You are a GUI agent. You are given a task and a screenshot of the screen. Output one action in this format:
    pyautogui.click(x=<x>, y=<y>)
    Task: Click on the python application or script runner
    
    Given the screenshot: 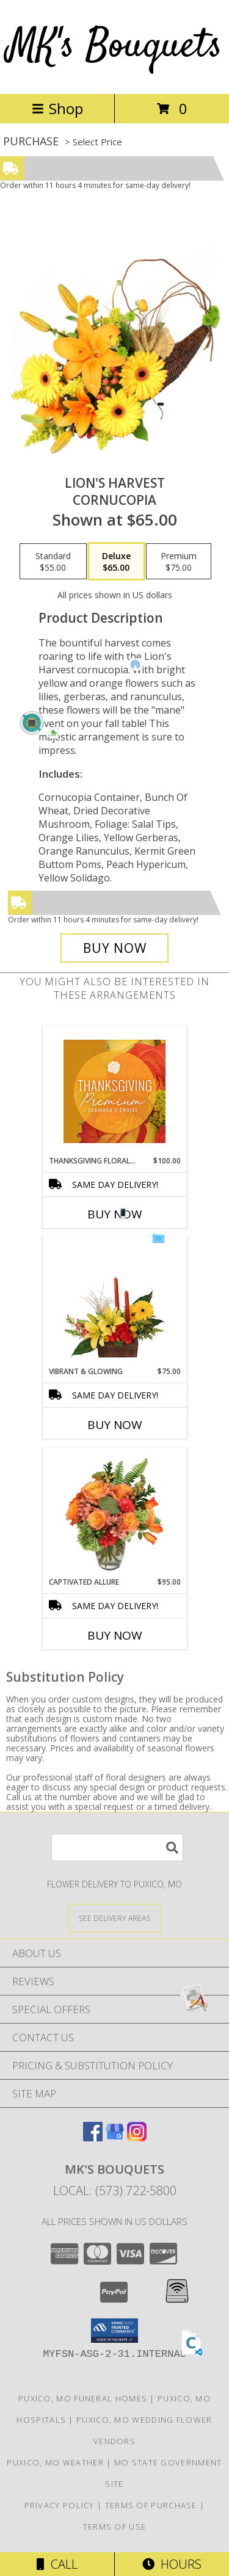 What is the action you would take?
    pyautogui.click(x=194, y=1998)
    